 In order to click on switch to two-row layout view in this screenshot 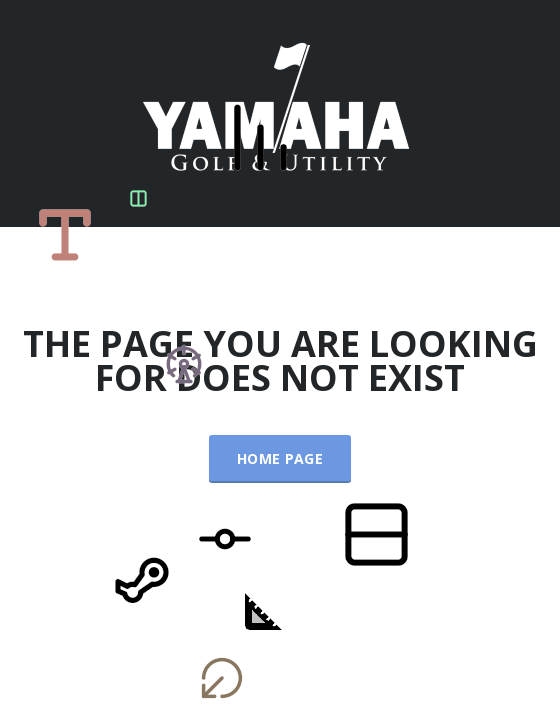, I will do `click(376, 534)`.